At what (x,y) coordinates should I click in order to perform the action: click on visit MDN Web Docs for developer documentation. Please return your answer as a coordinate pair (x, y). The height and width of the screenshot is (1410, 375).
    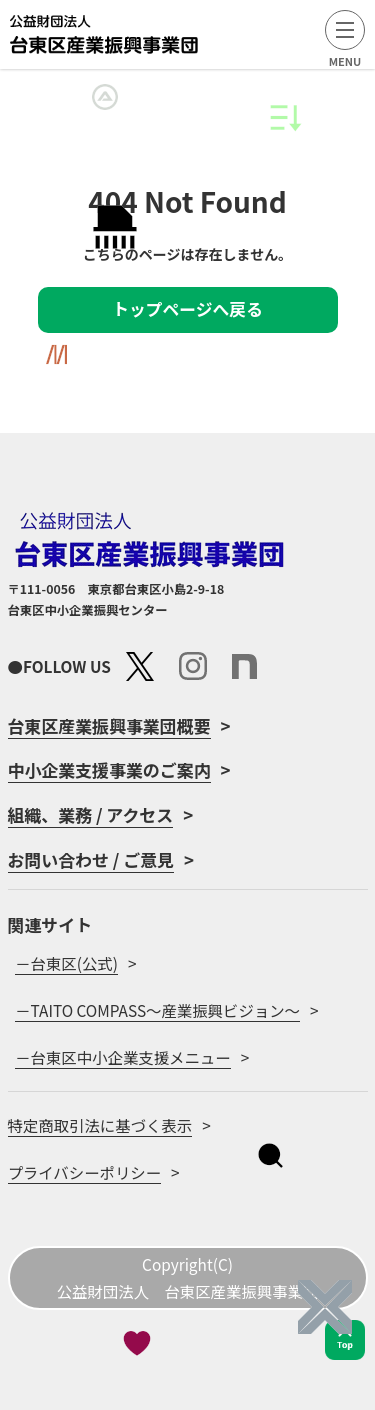
    Looking at the image, I should click on (56, 354).